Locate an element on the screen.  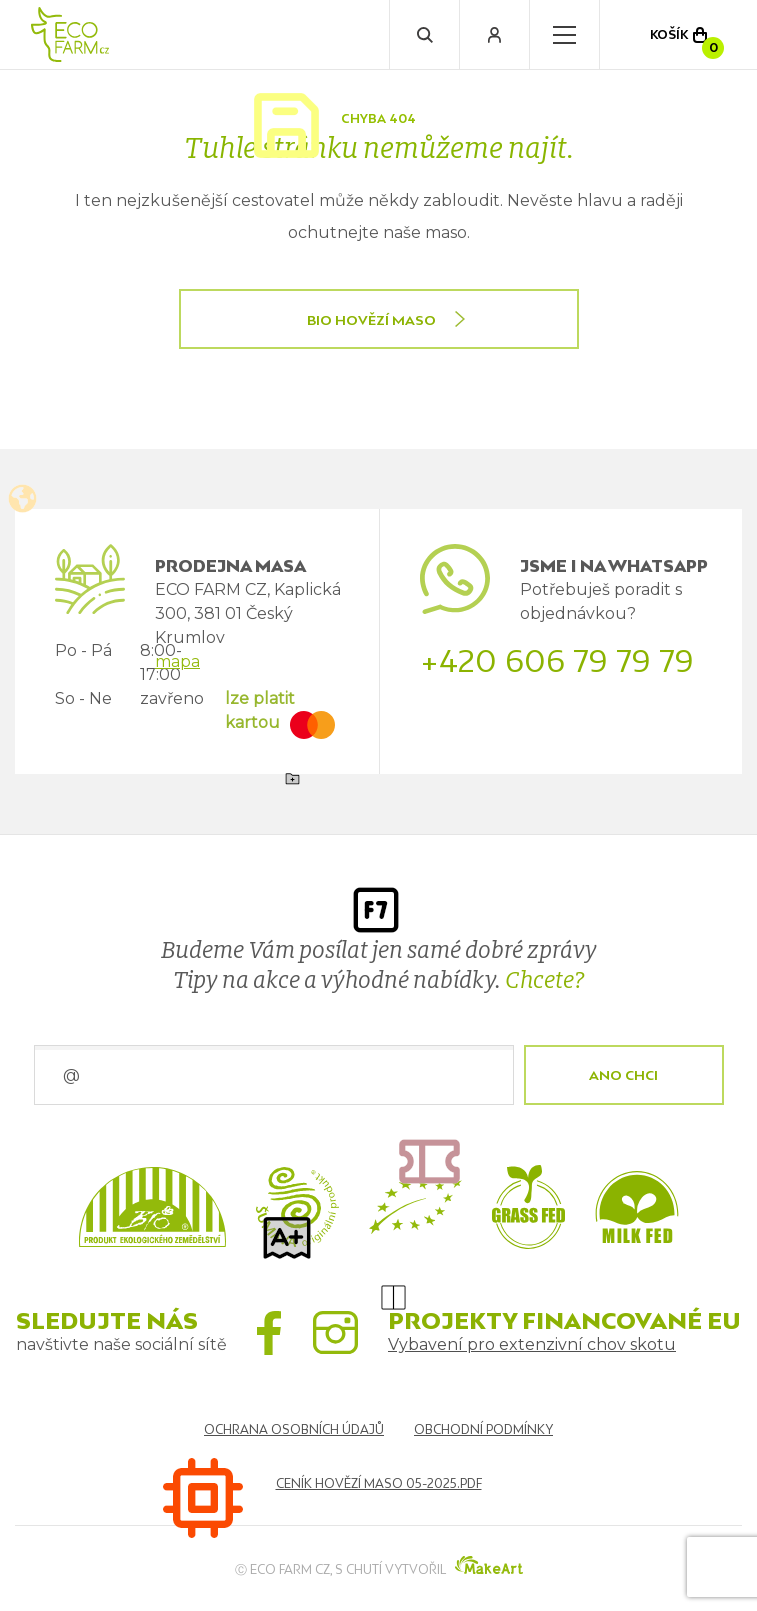
view exam results or grades is located at coordinates (287, 1237).